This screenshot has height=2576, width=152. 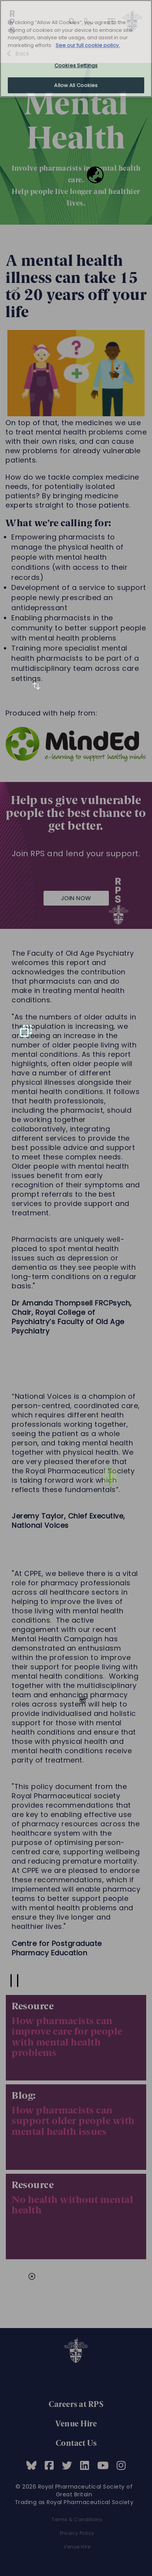 I want to click on view asia-australia region settings, so click(x=95, y=175).